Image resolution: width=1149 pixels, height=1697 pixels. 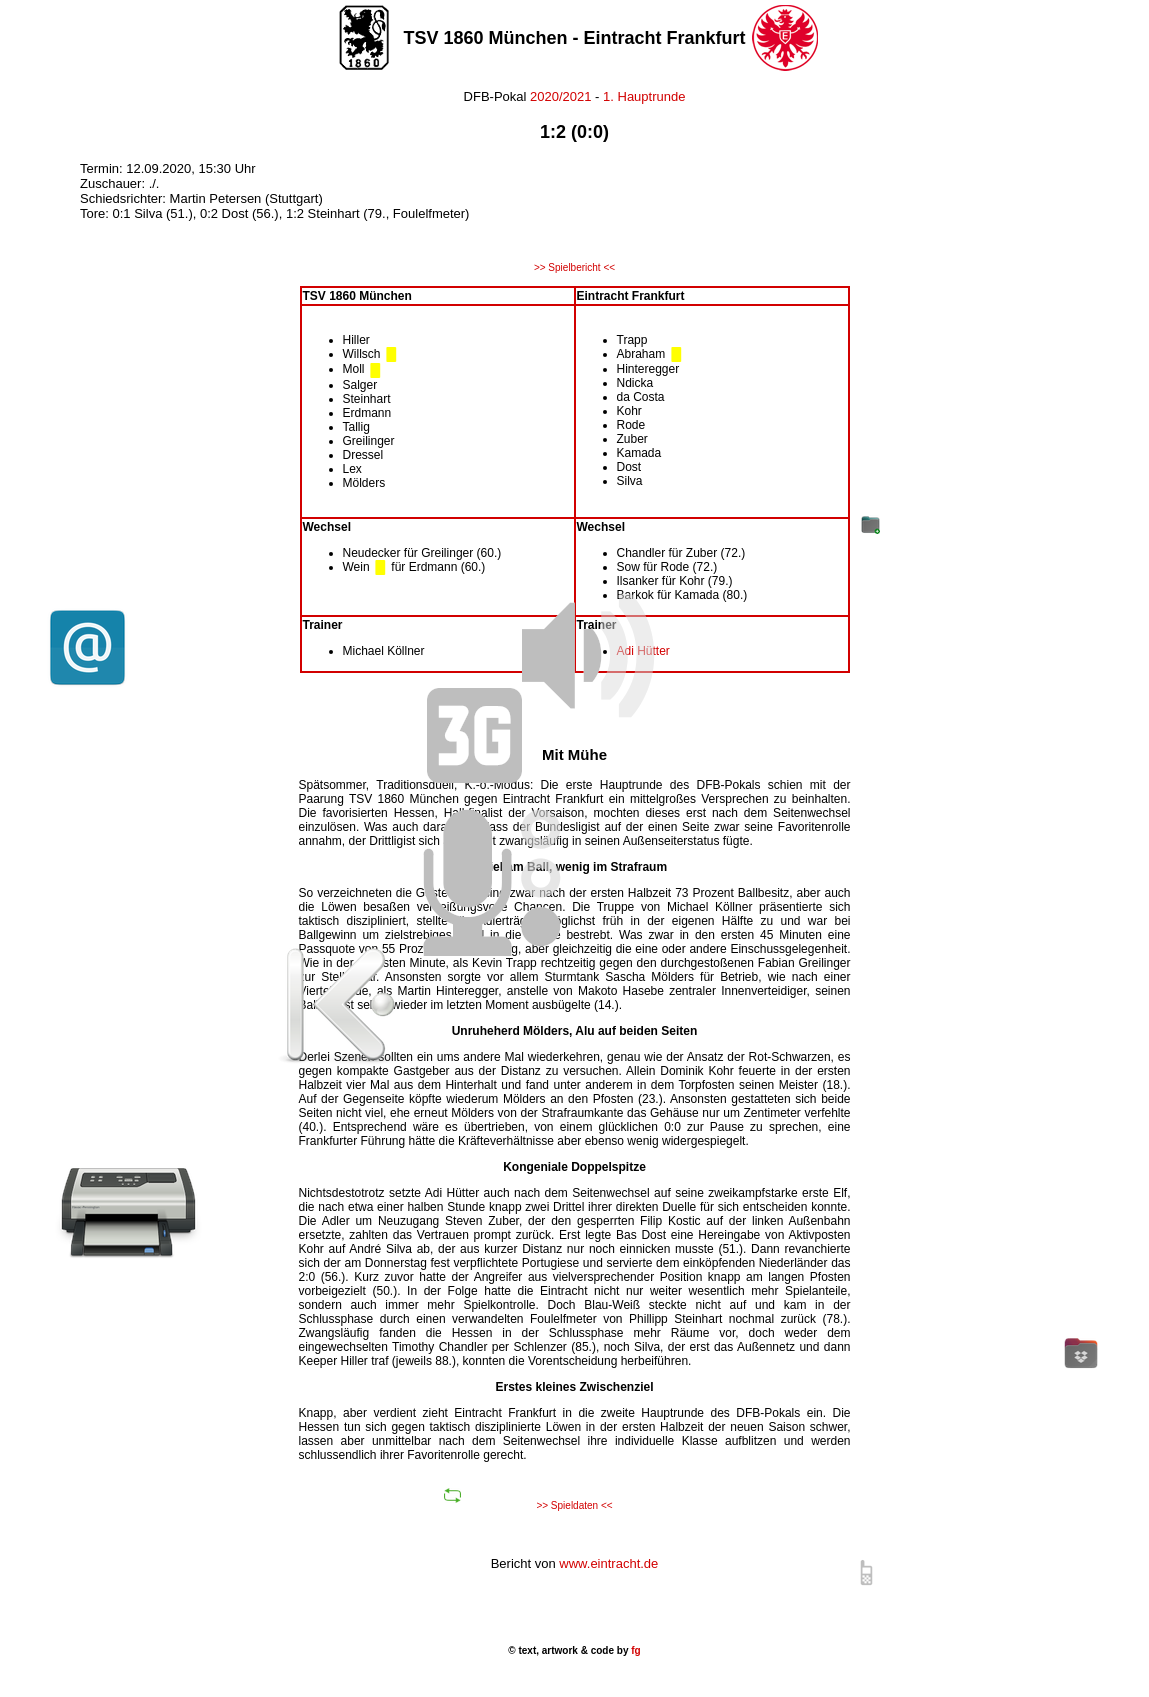 What do you see at coordinates (452, 1495) in the screenshot?
I see `sync or refresh email messages` at bounding box center [452, 1495].